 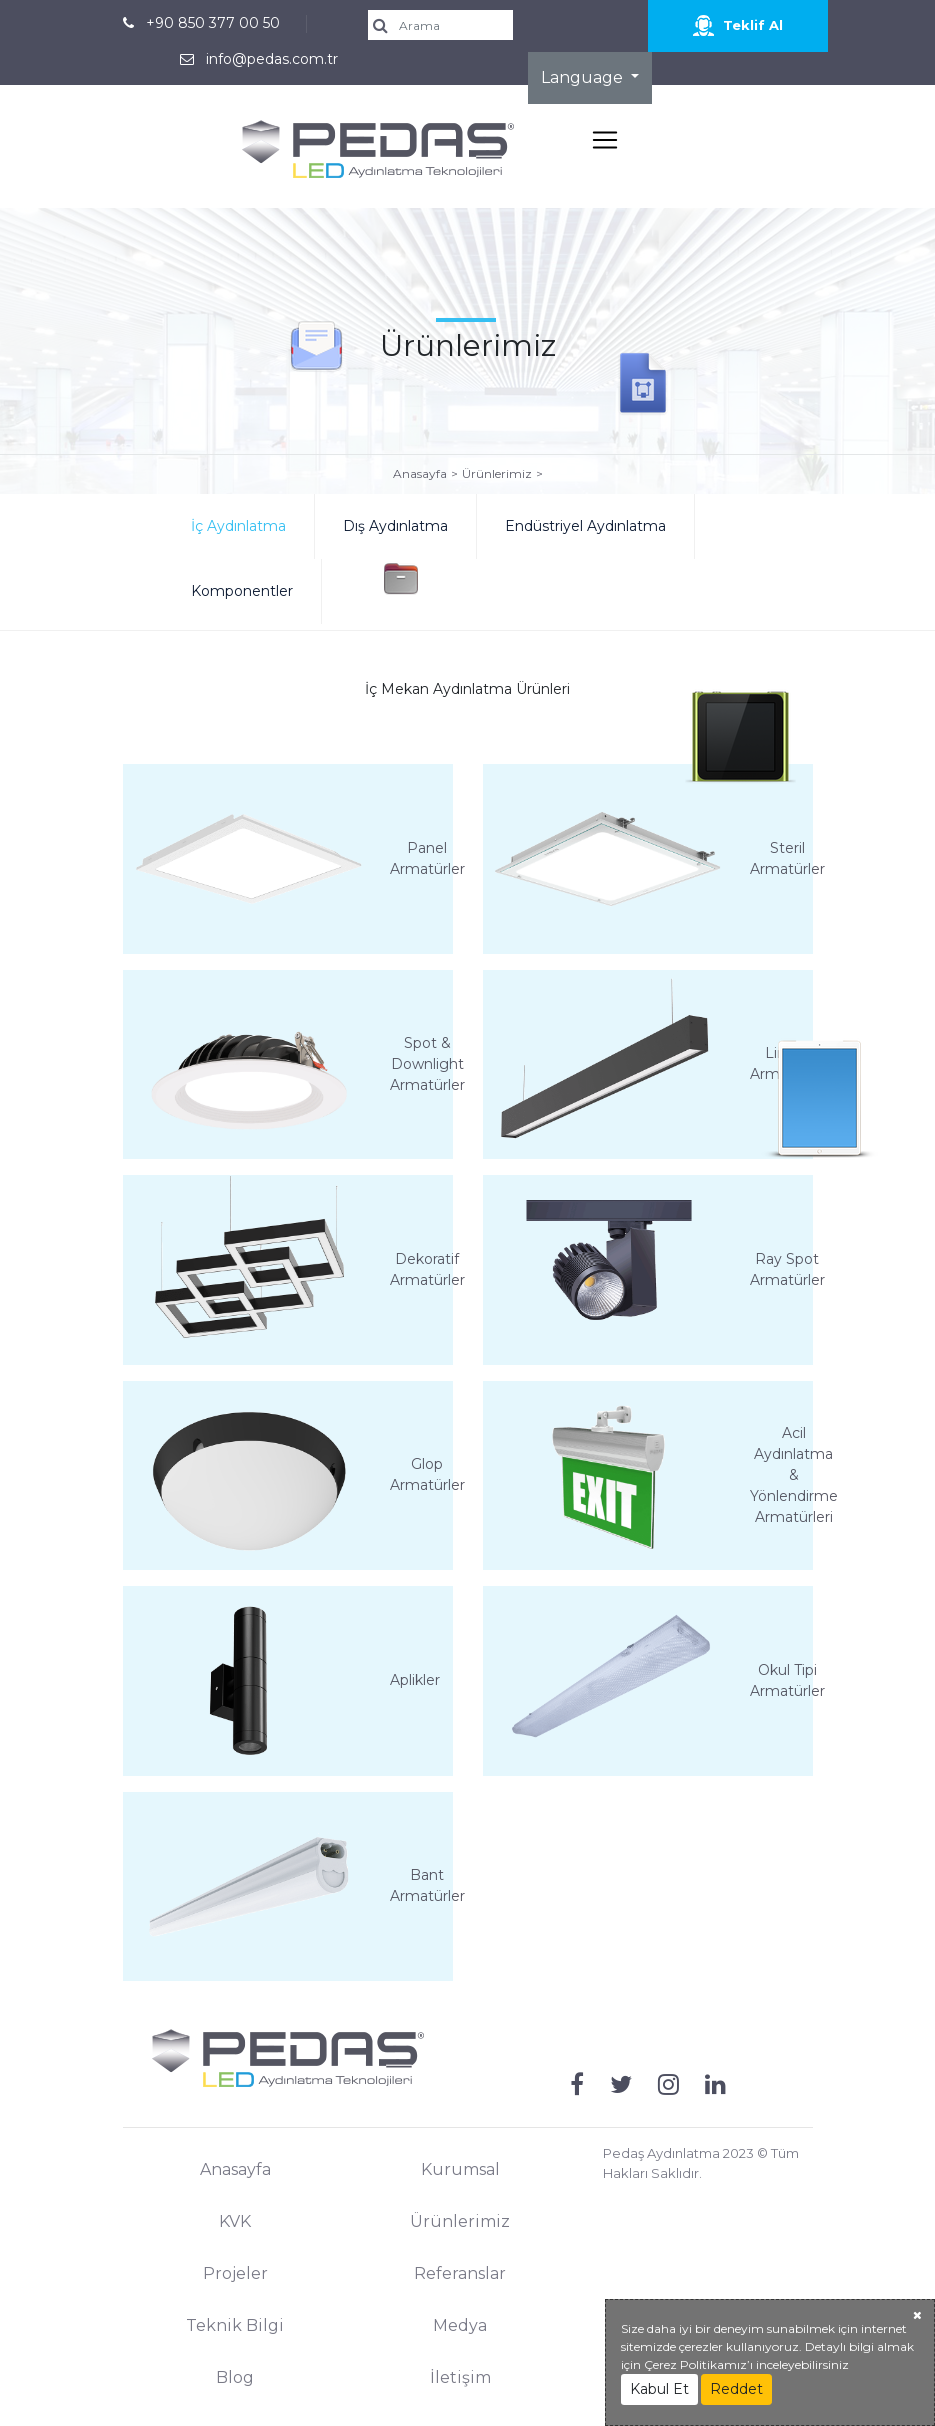 What do you see at coordinates (316, 346) in the screenshot?
I see `indicates a message has been read` at bounding box center [316, 346].